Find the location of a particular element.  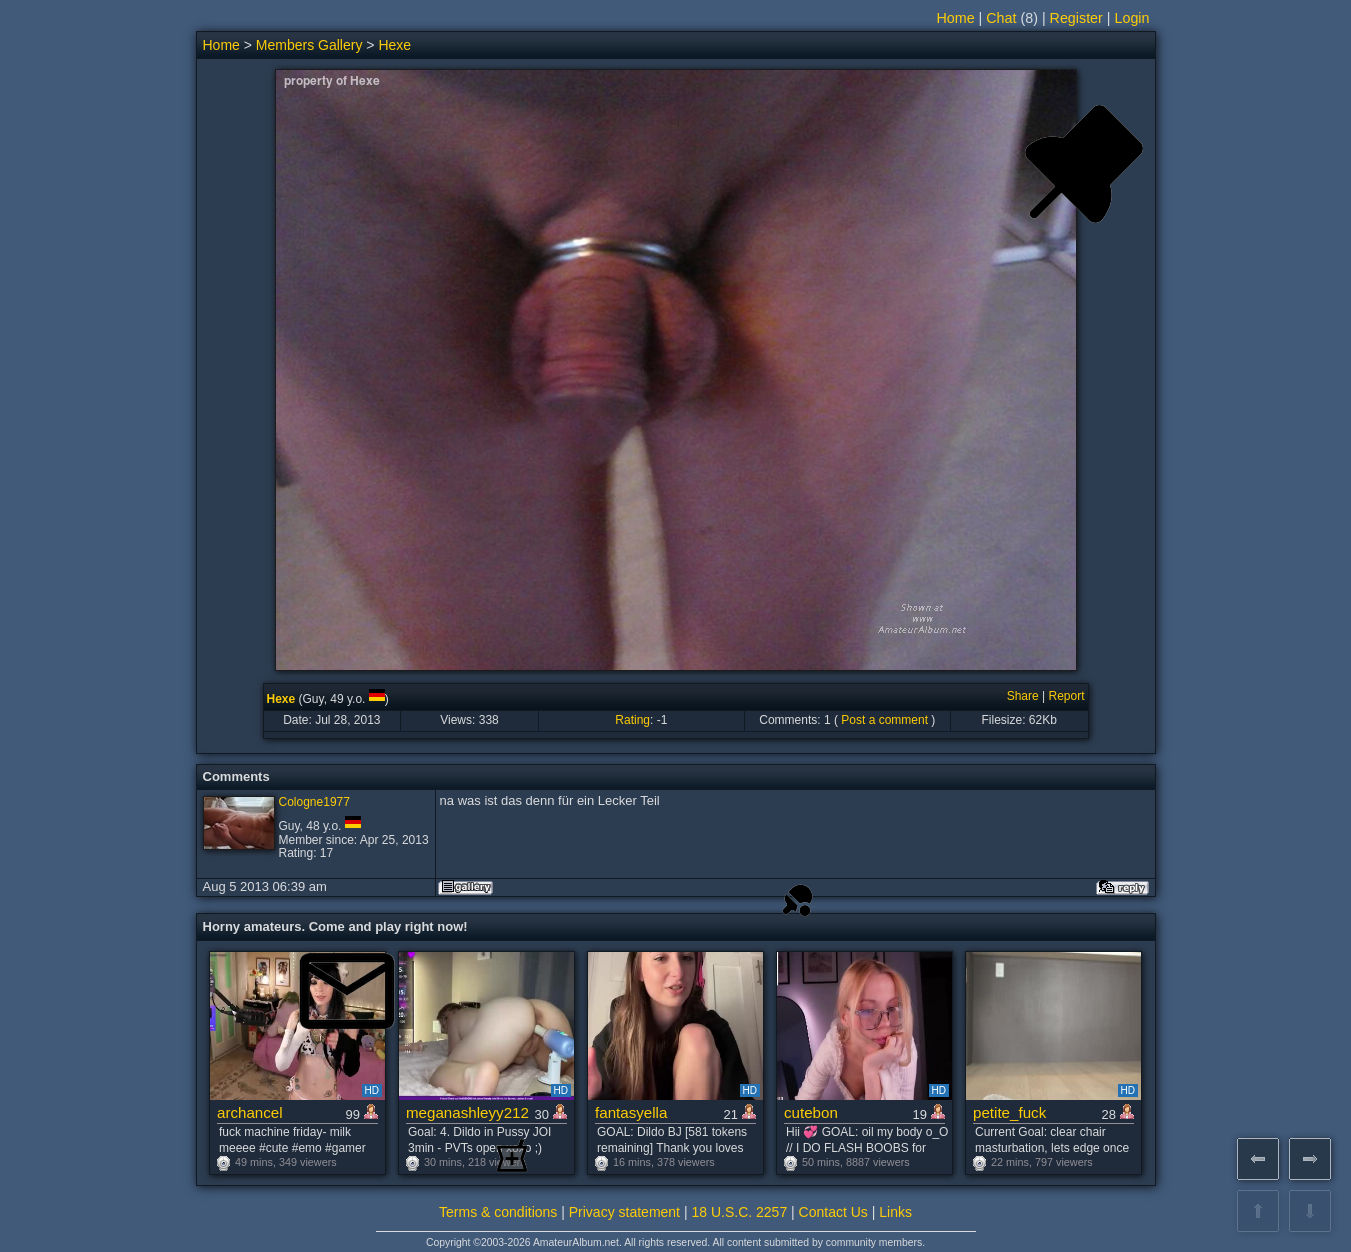

access table tennis or ping pong games is located at coordinates (797, 899).